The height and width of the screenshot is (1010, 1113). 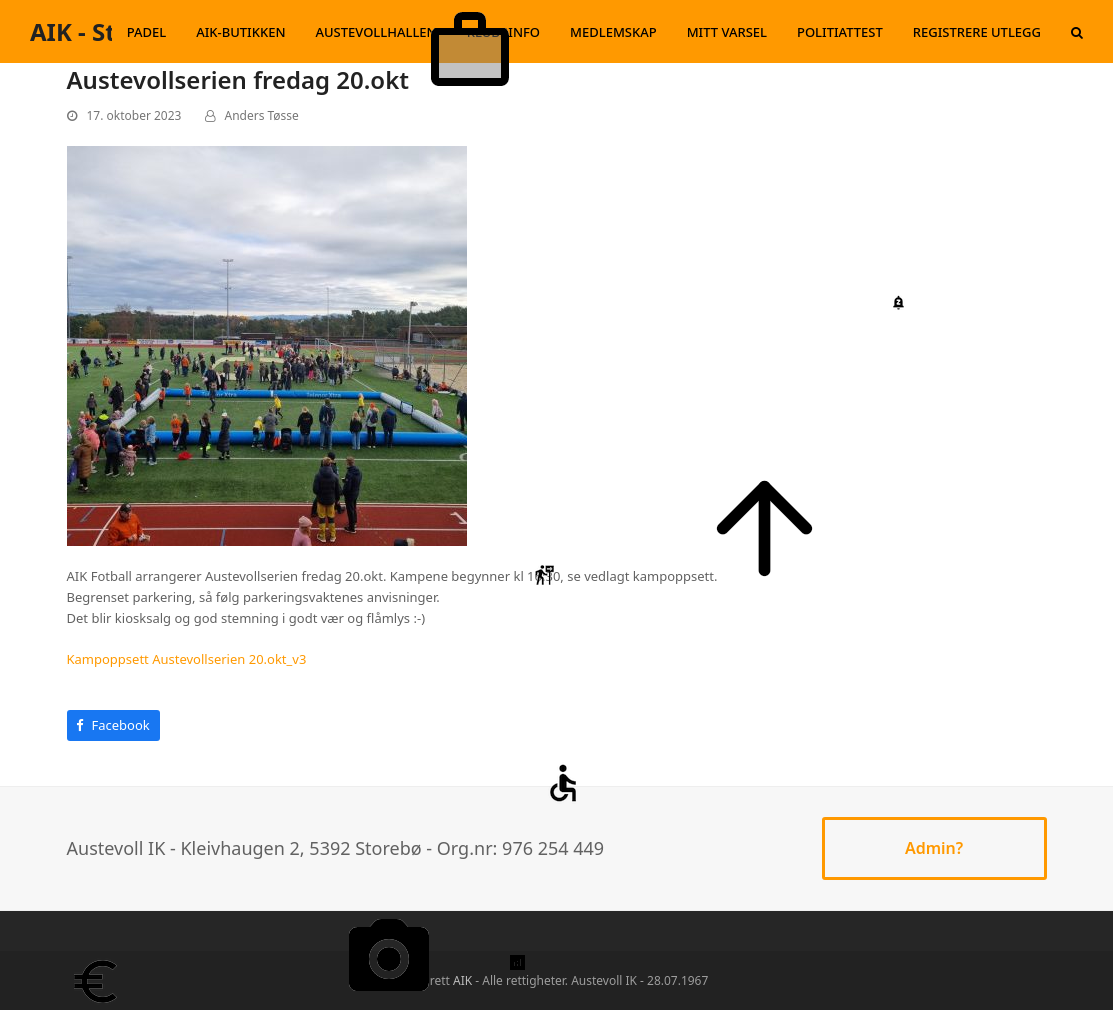 What do you see at coordinates (898, 302) in the screenshot?
I see `notifications are paused or snoozed` at bounding box center [898, 302].